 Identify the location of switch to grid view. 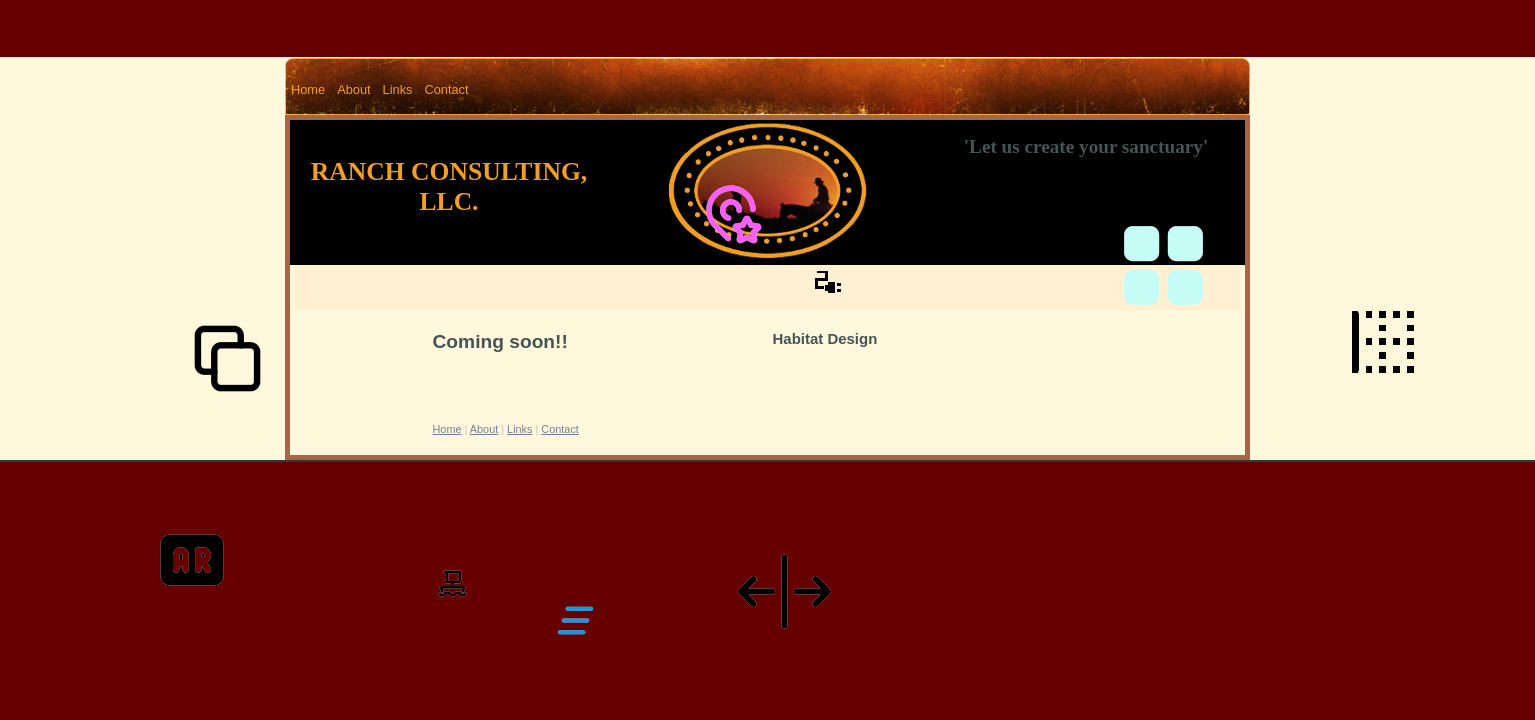
(1163, 265).